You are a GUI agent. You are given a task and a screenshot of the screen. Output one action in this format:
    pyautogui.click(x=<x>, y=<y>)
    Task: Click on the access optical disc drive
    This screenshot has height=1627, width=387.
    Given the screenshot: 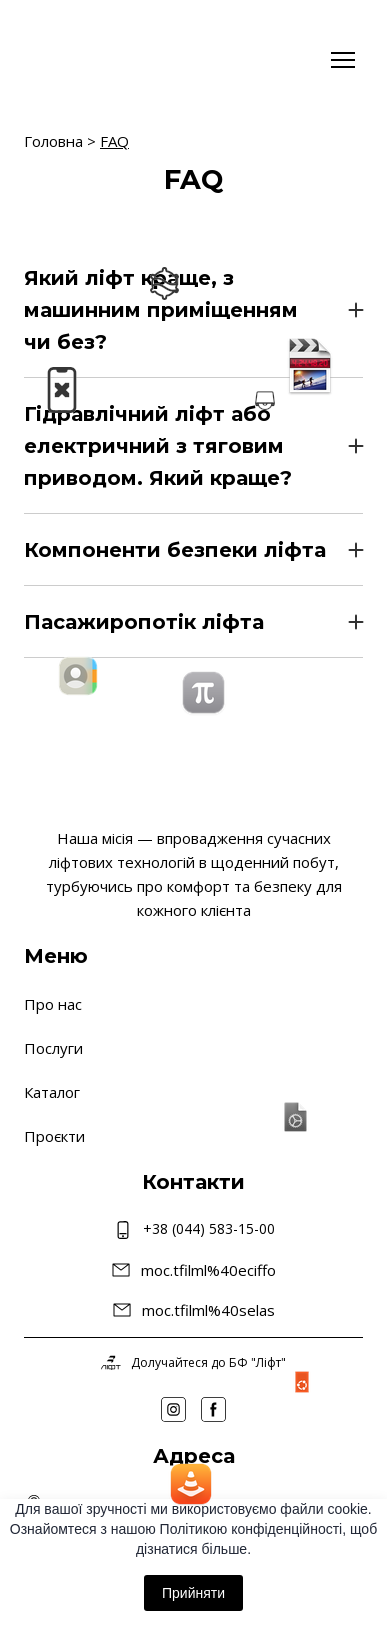 What is the action you would take?
    pyautogui.click(x=265, y=400)
    